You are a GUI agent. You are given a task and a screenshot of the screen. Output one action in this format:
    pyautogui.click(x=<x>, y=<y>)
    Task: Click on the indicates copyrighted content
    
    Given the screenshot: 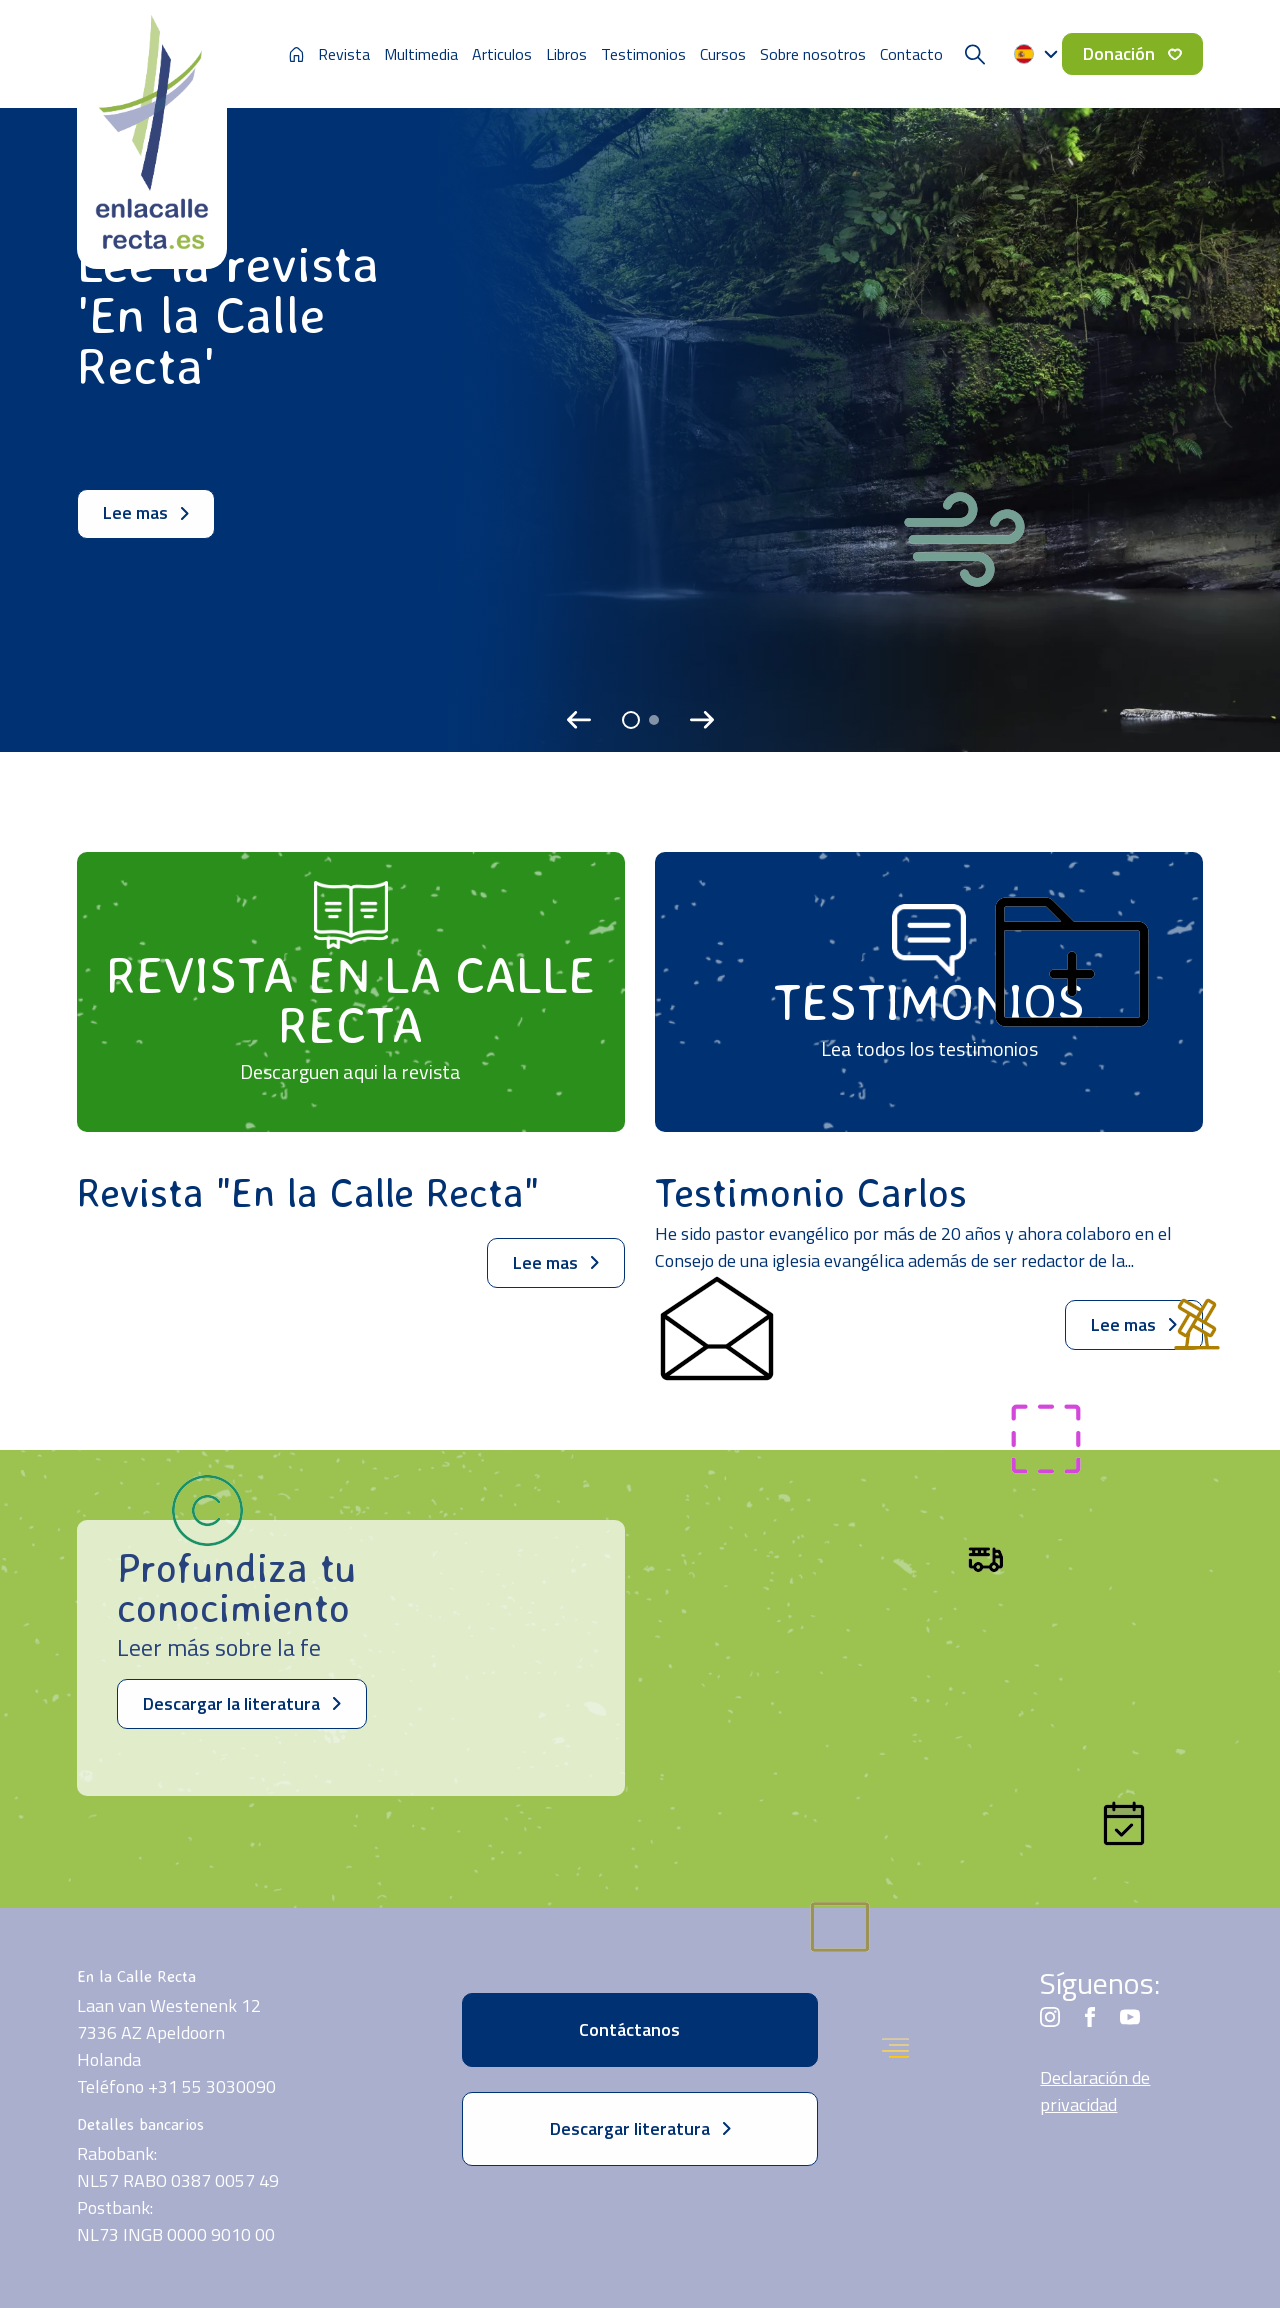 What is the action you would take?
    pyautogui.click(x=207, y=1510)
    